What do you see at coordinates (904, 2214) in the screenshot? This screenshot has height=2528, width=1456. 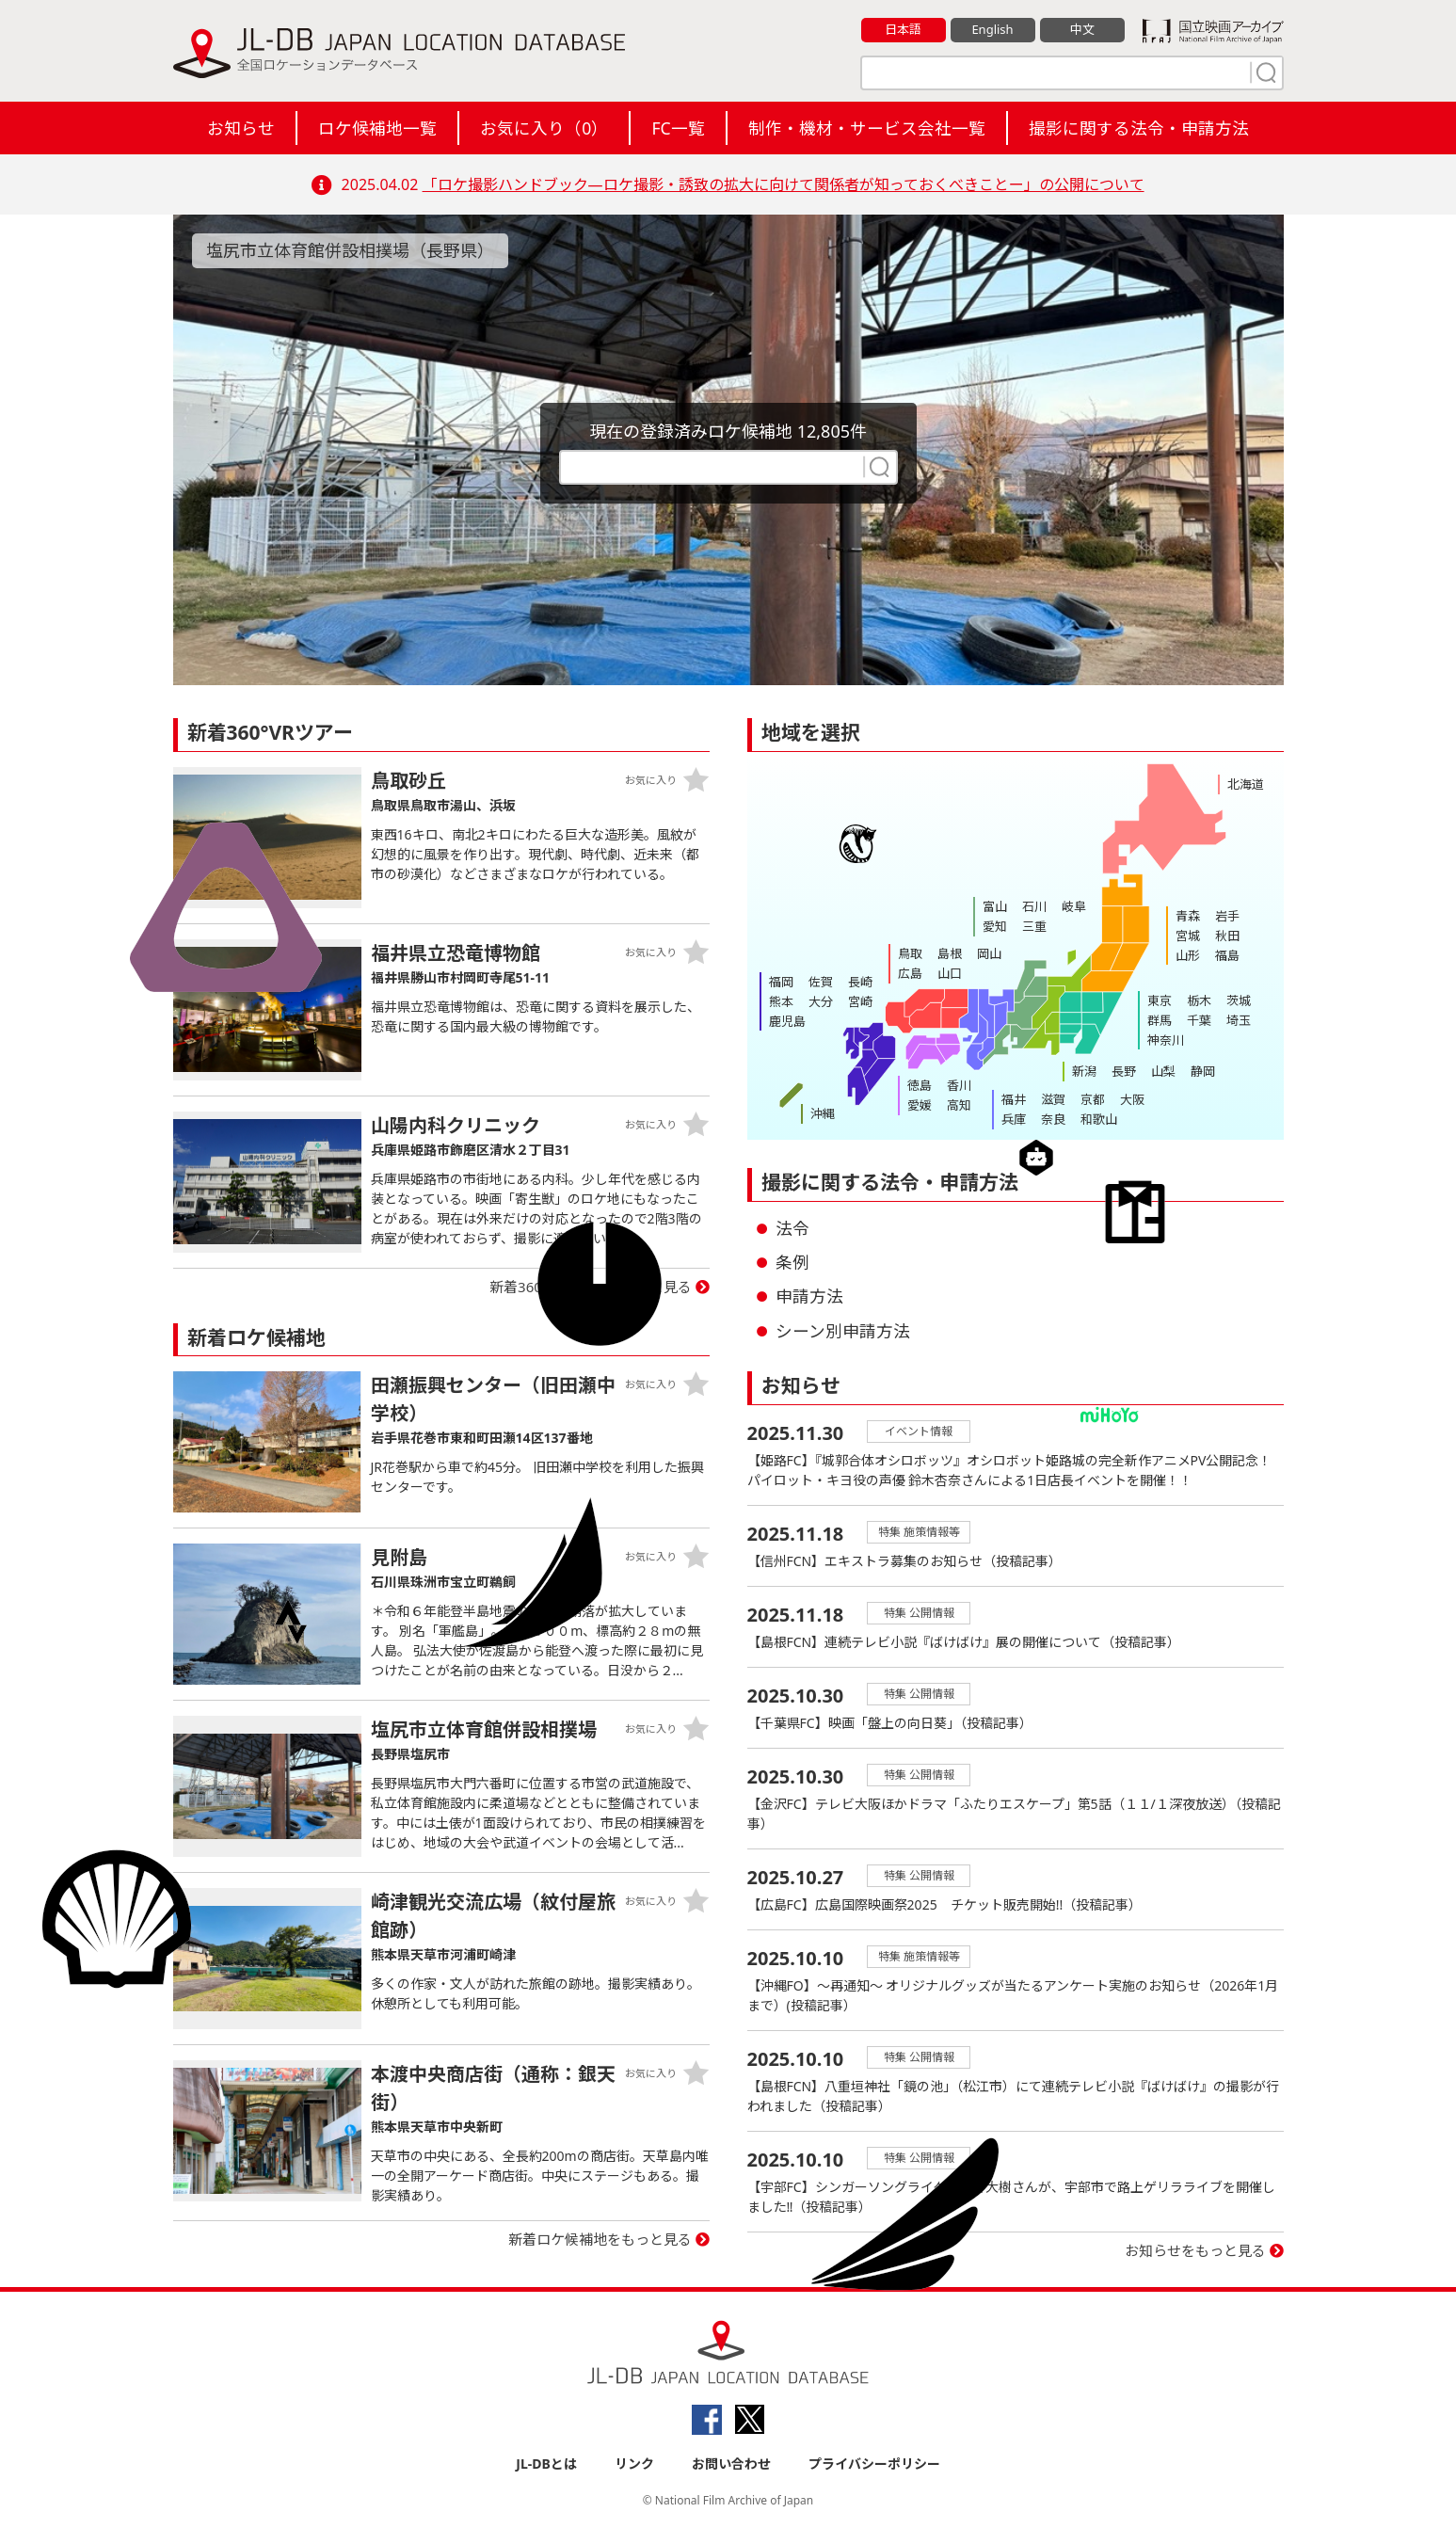 I see `Ethiopian Airlines logo` at bounding box center [904, 2214].